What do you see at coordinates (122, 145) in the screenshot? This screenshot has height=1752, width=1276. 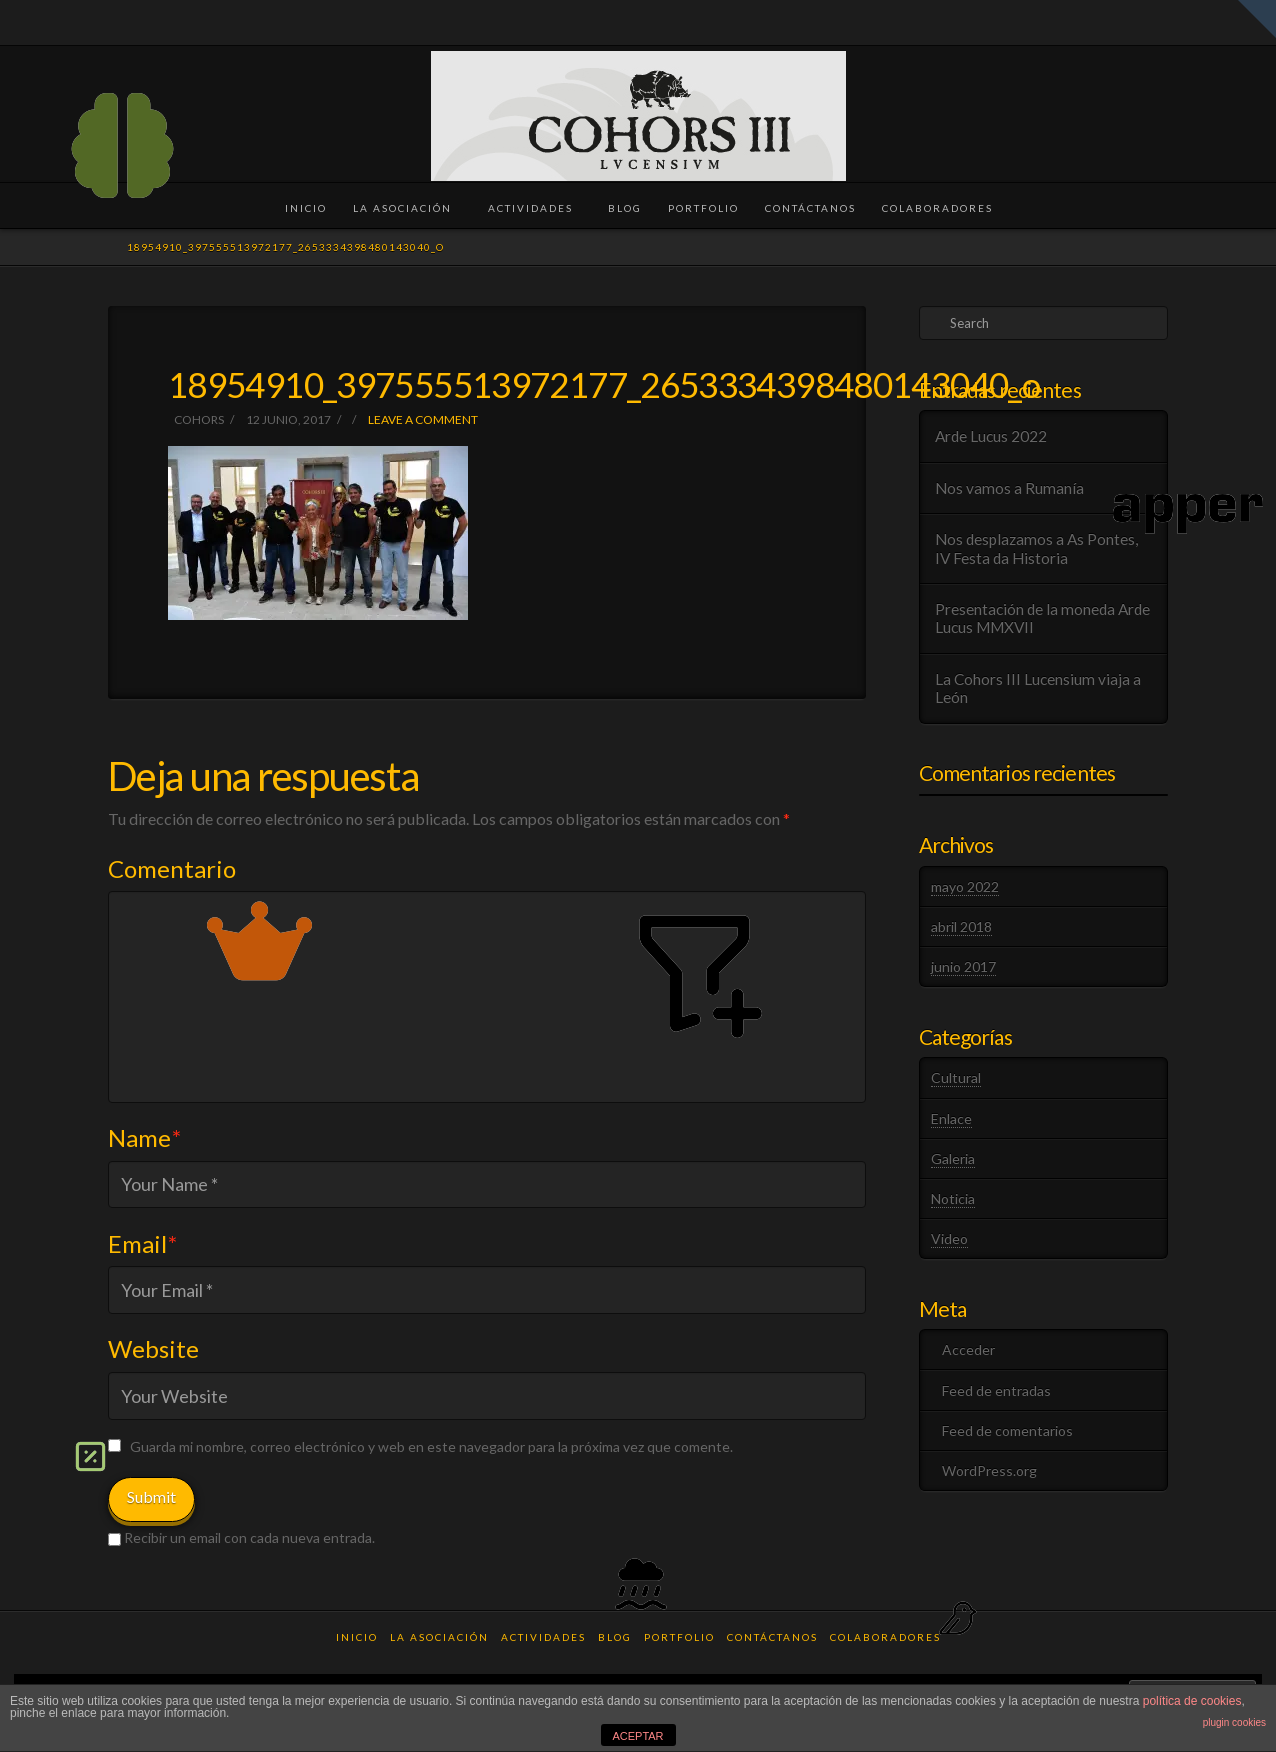 I see `access AI or smart features` at bounding box center [122, 145].